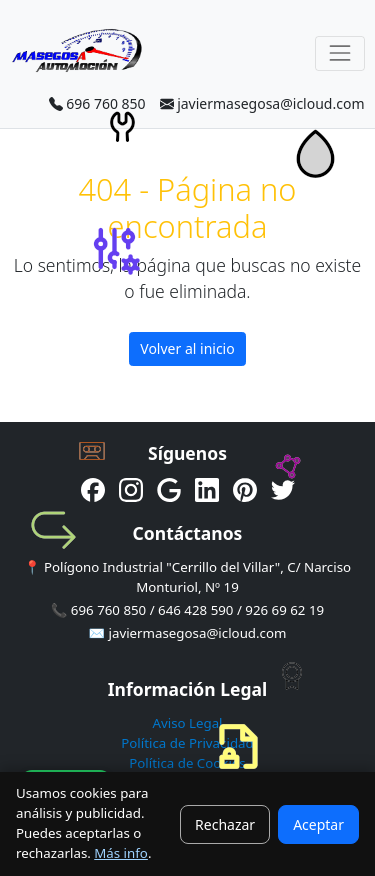  Describe the element at coordinates (288, 466) in the screenshot. I see `create a polygon shape` at that location.